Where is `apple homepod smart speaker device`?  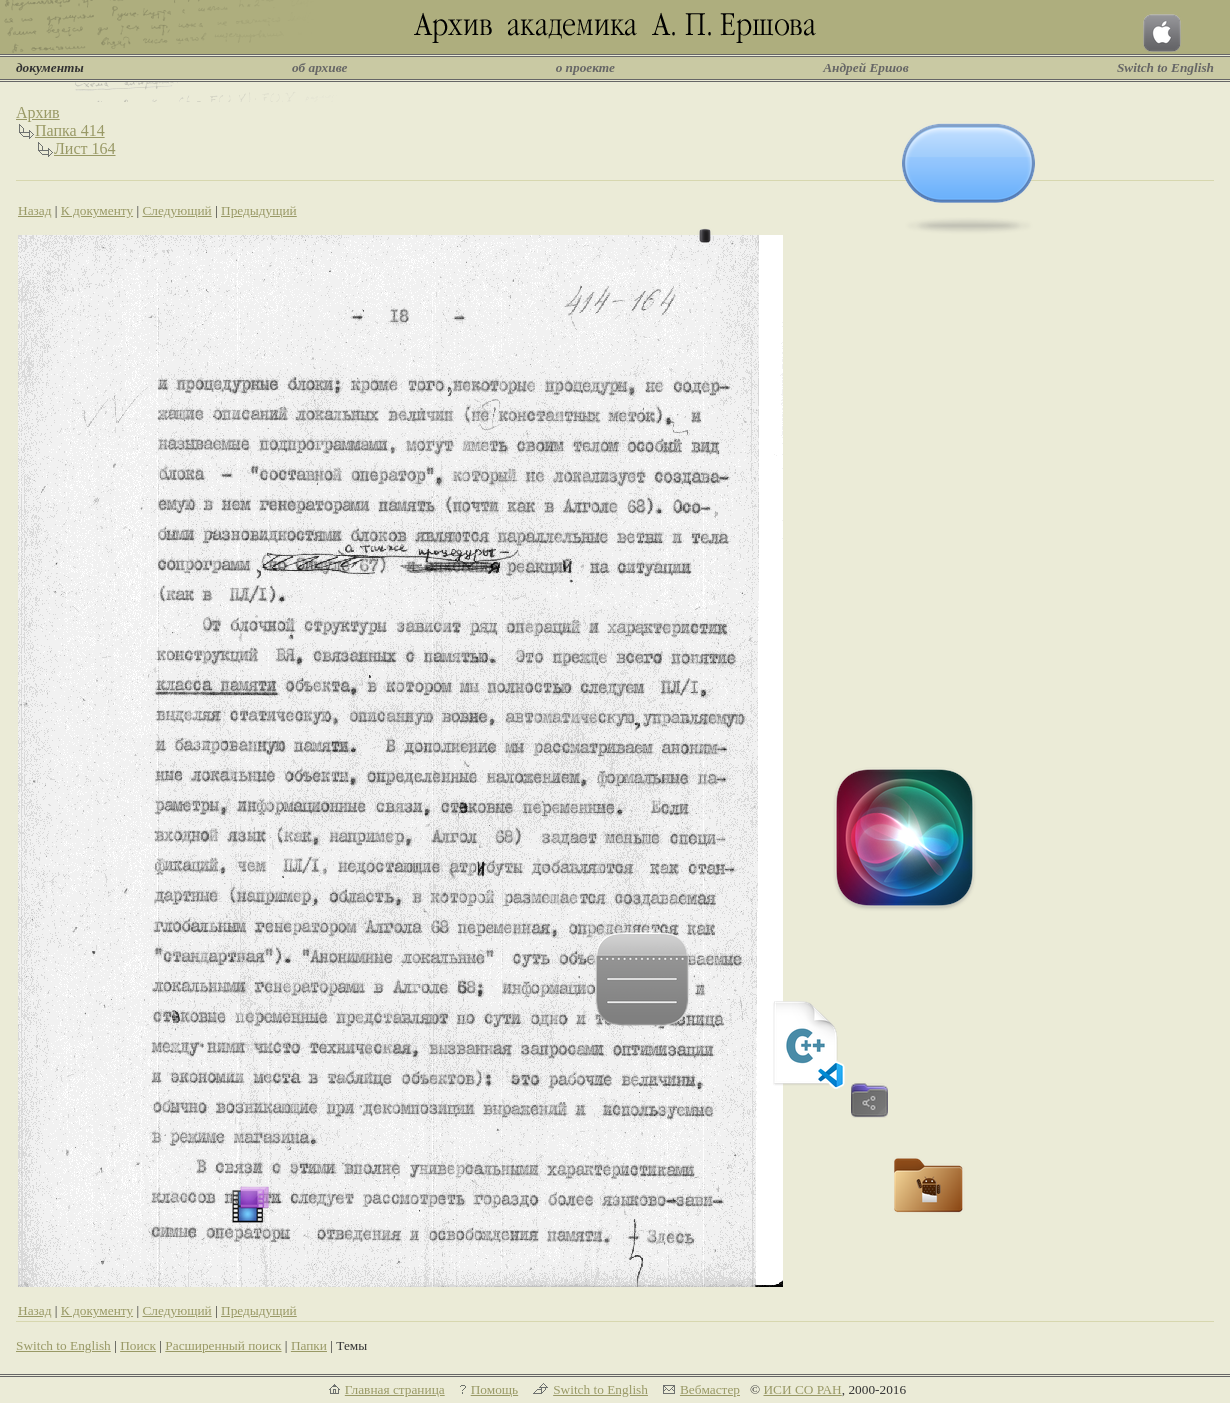
apple homepod smart speaker device is located at coordinates (705, 236).